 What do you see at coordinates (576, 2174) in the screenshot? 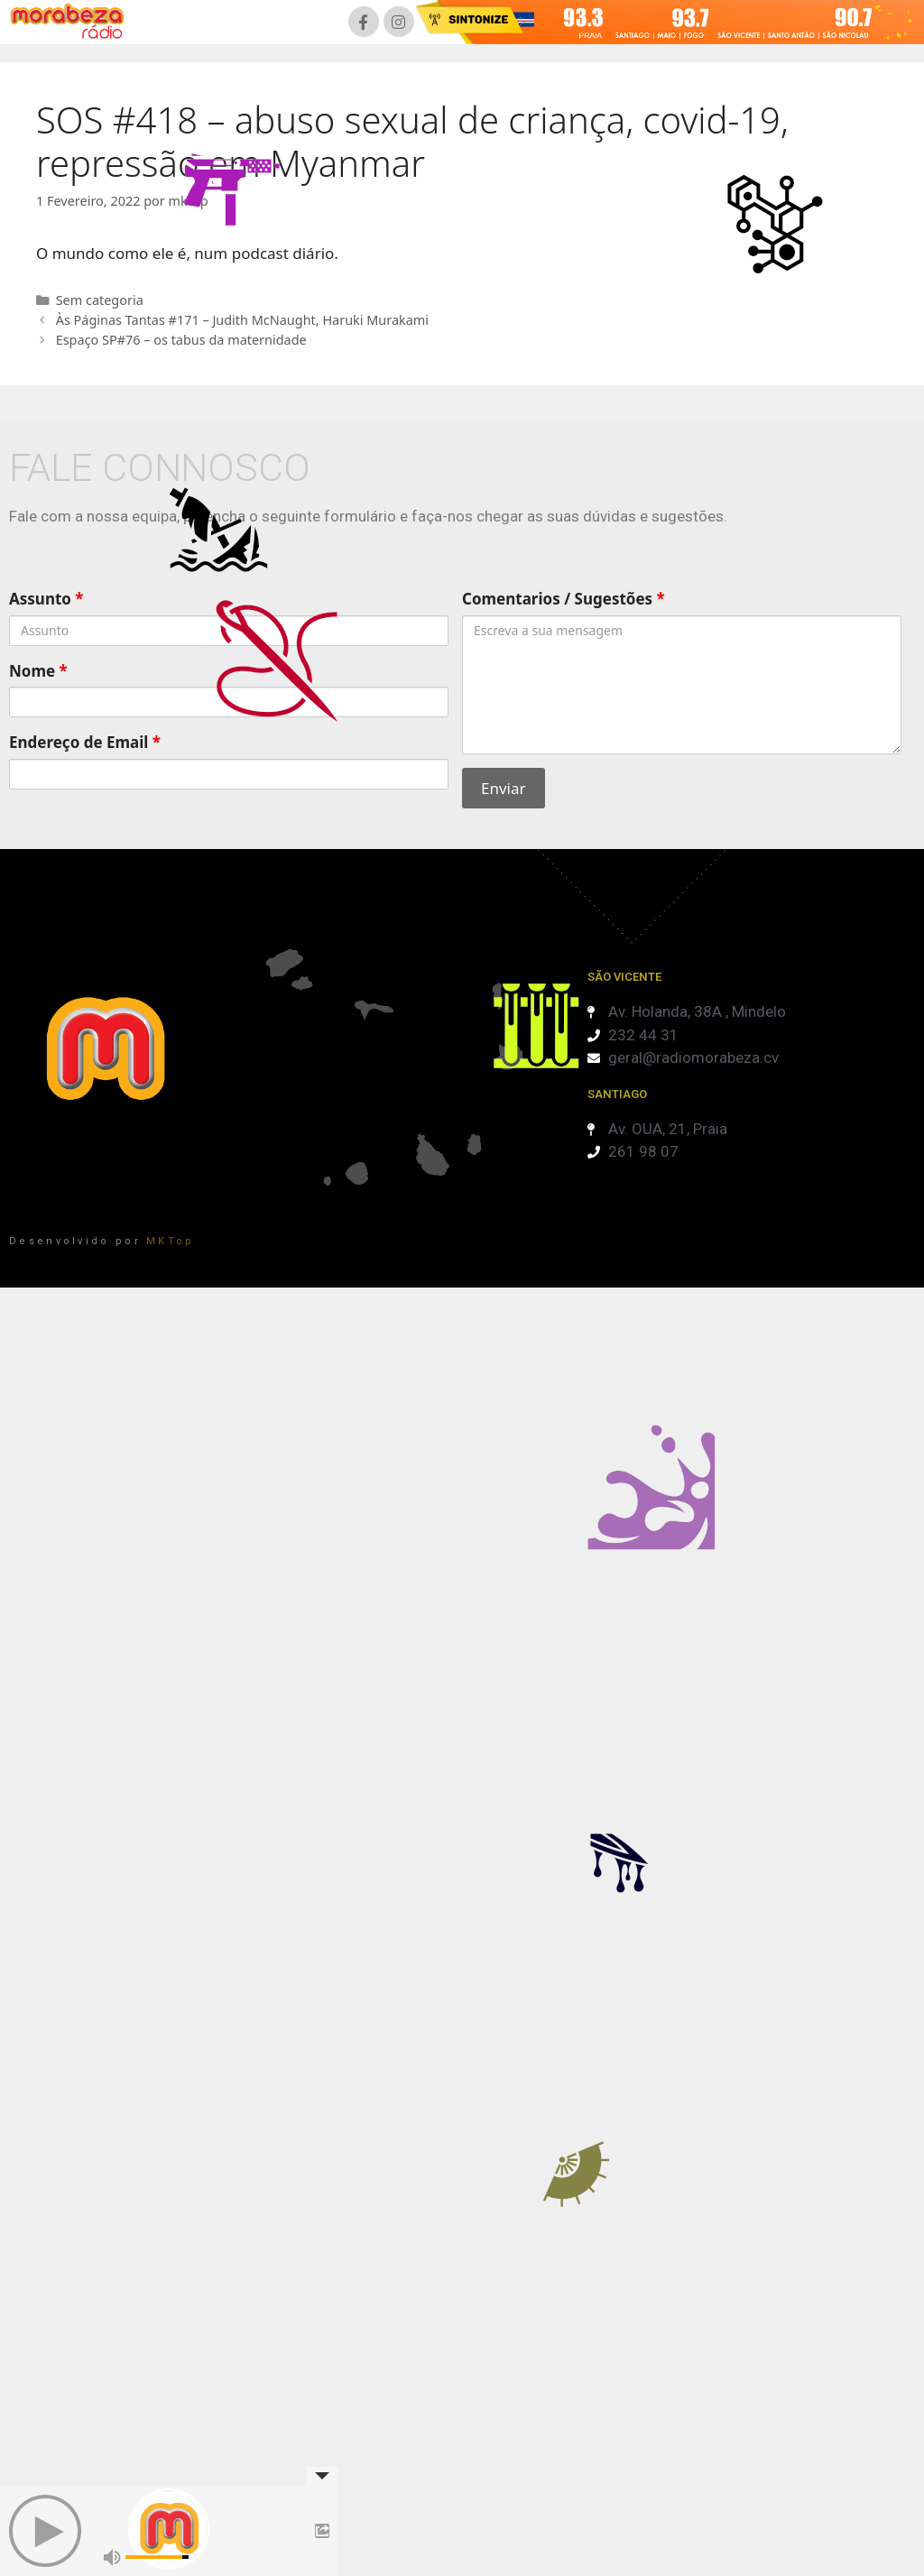
I see `toggle cooling or fan settings` at bounding box center [576, 2174].